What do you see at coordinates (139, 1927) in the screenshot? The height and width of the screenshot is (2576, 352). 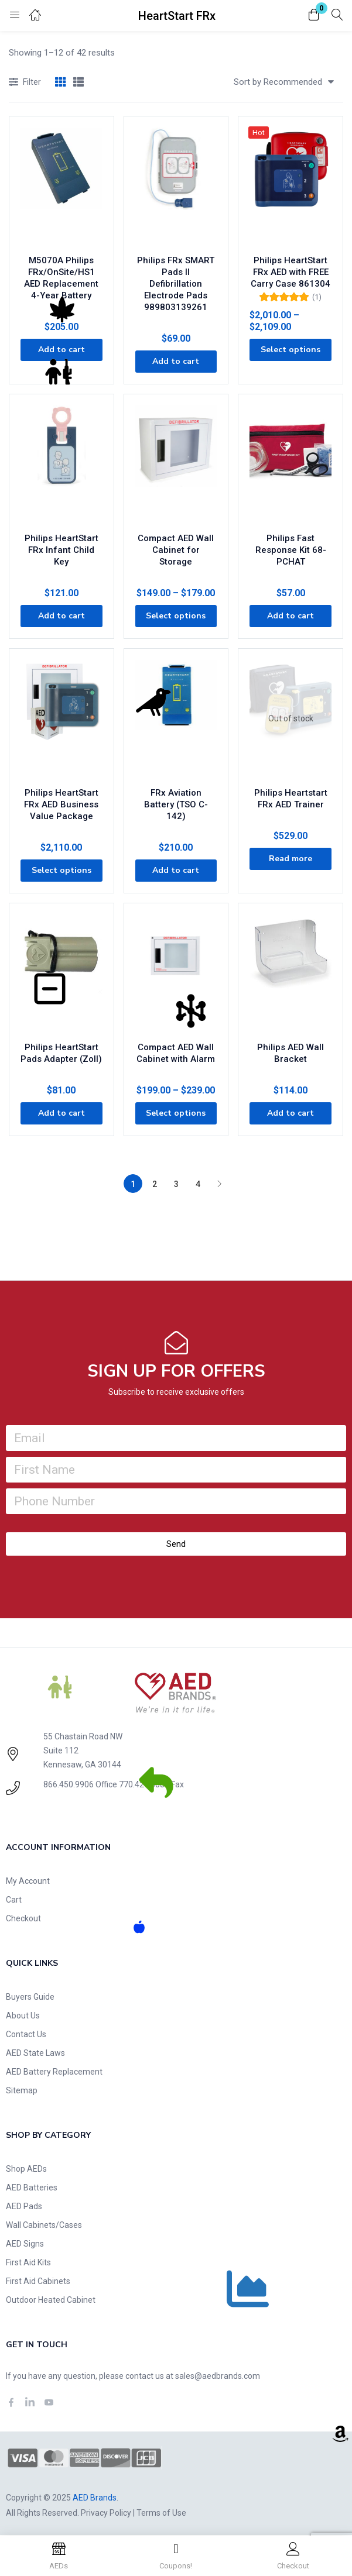 I see `access health or nutrition features` at bounding box center [139, 1927].